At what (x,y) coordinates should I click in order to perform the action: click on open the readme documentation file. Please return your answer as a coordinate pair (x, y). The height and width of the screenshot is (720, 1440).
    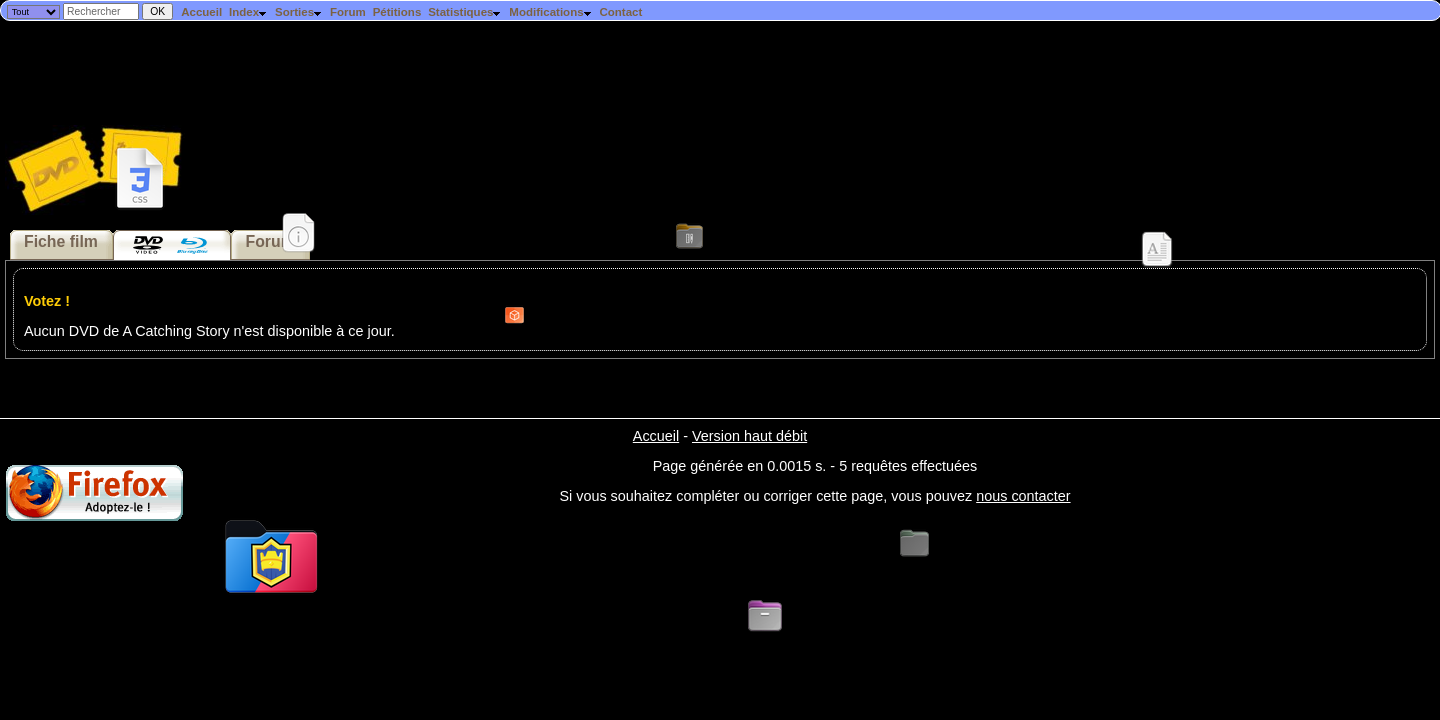
    Looking at the image, I should click on (298, 232).